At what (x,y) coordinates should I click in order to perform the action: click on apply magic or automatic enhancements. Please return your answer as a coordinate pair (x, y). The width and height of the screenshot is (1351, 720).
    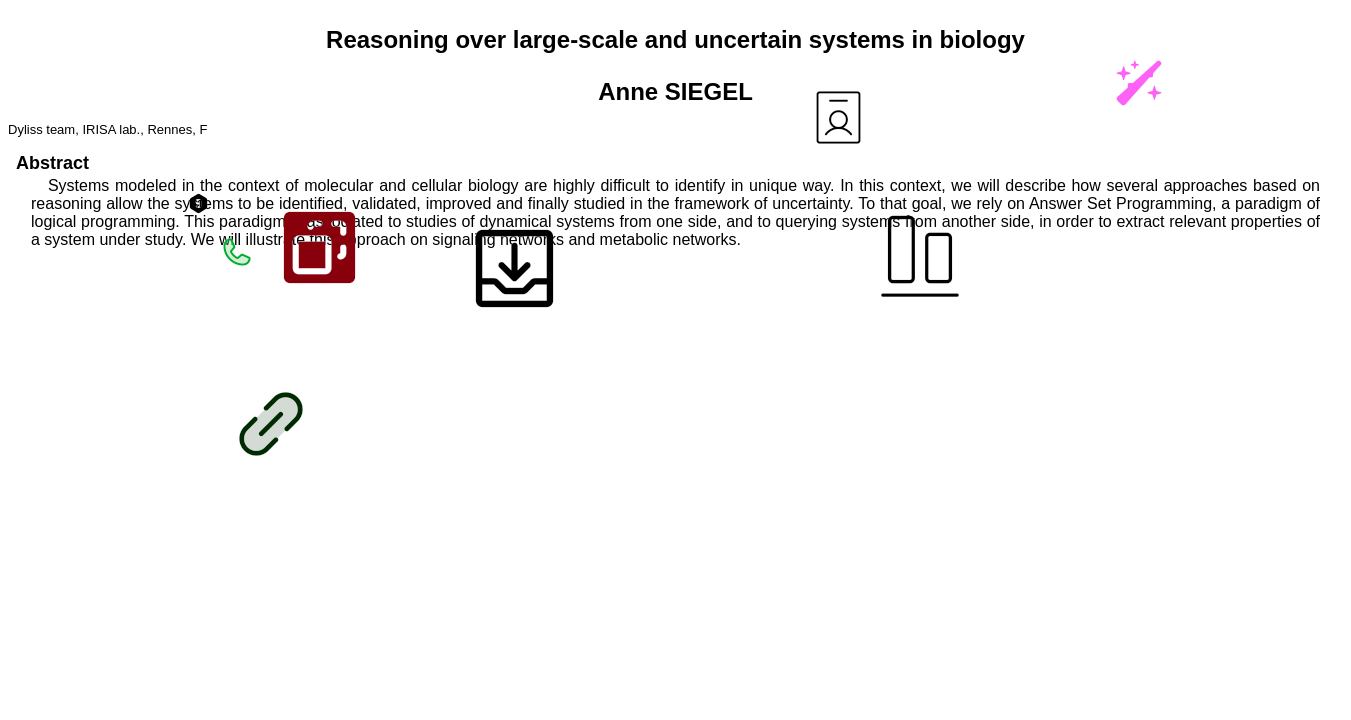
    Looking at the image, I should click on (1139, 83).